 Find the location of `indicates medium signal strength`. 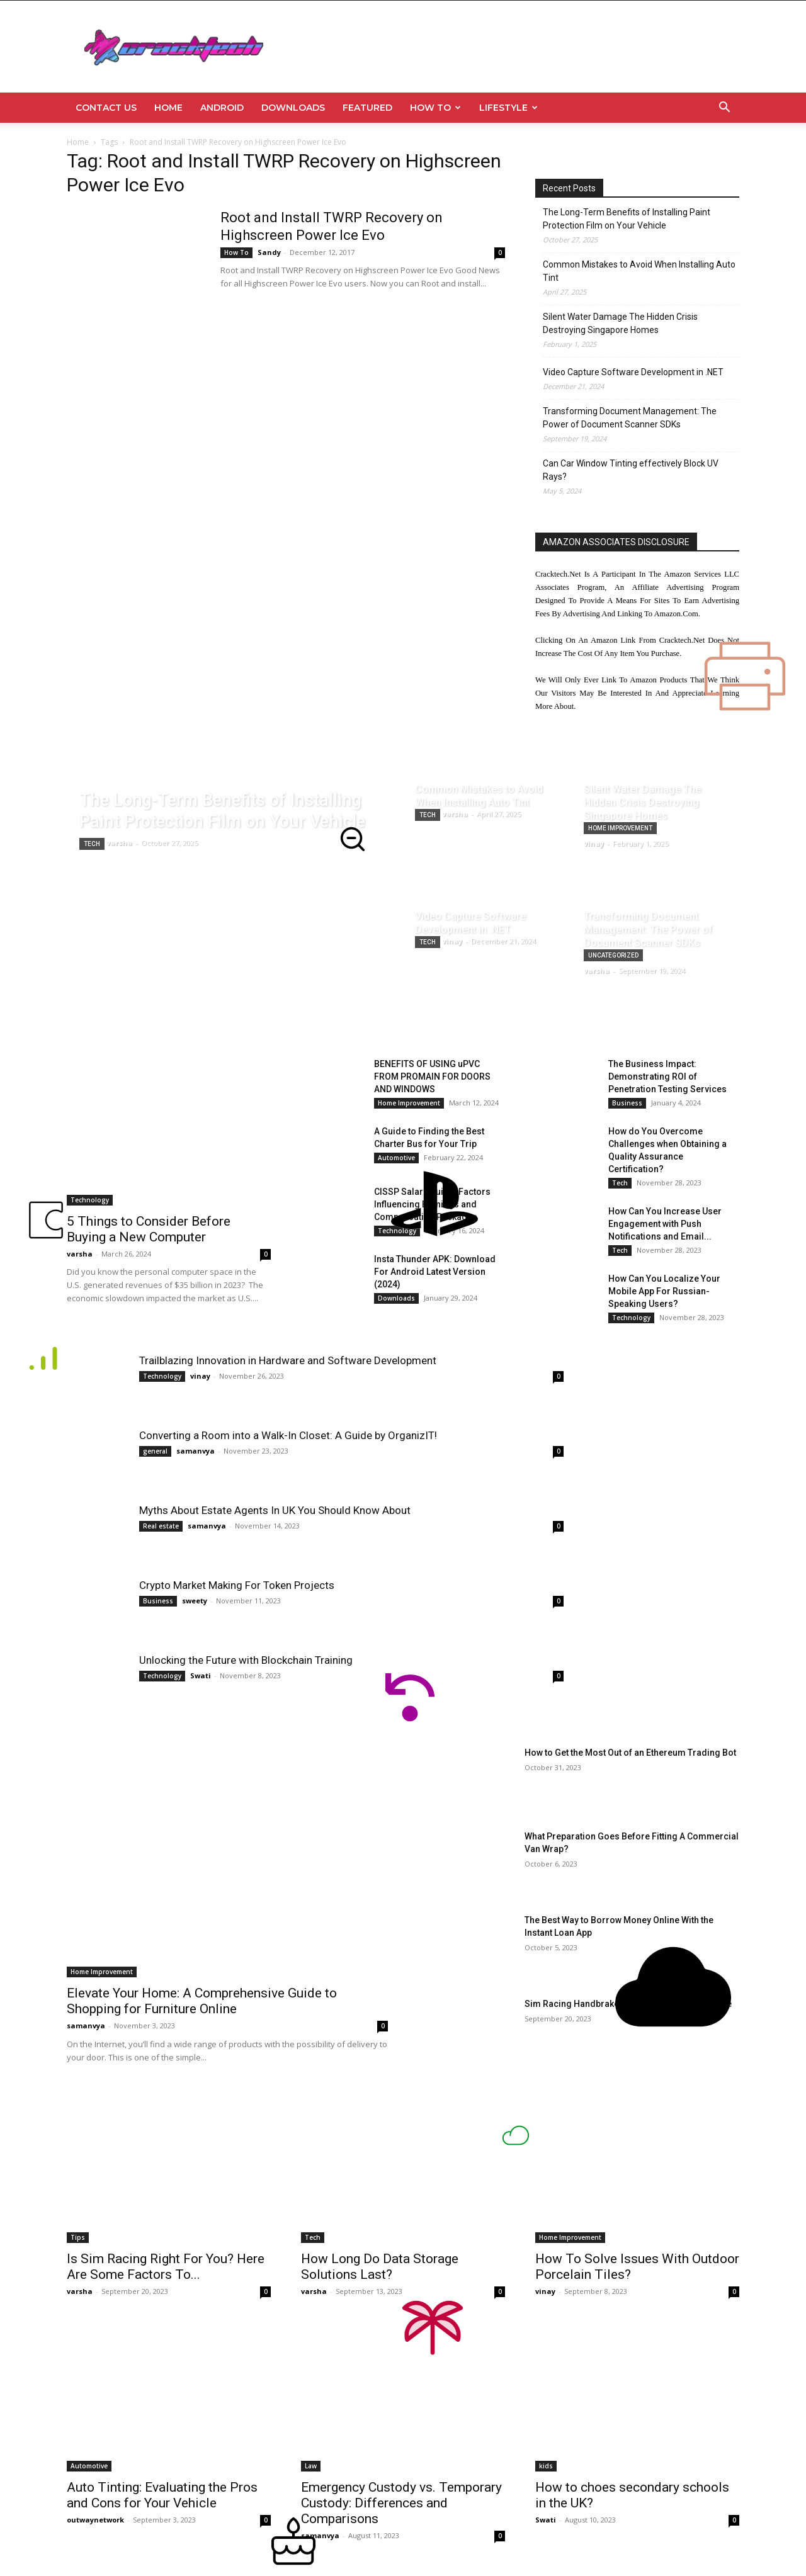

indicates medium signal strength is located at coordinates (55, 1349).